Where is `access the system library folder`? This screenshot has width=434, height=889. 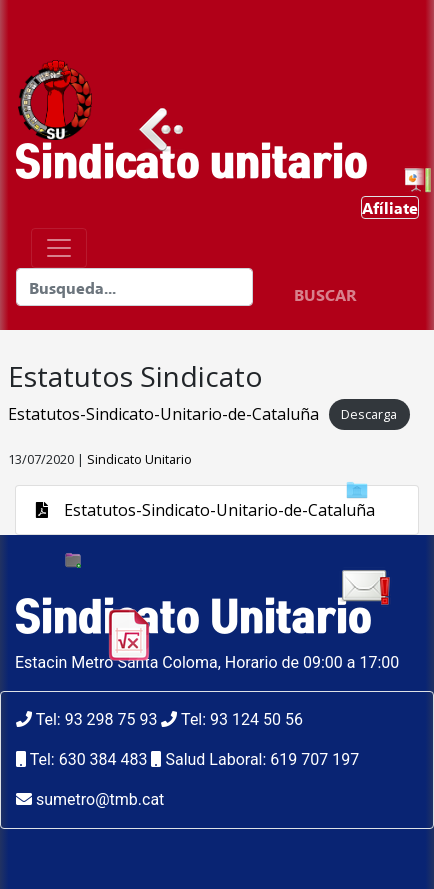 access the system library folder is located at coordinates (357, 490).